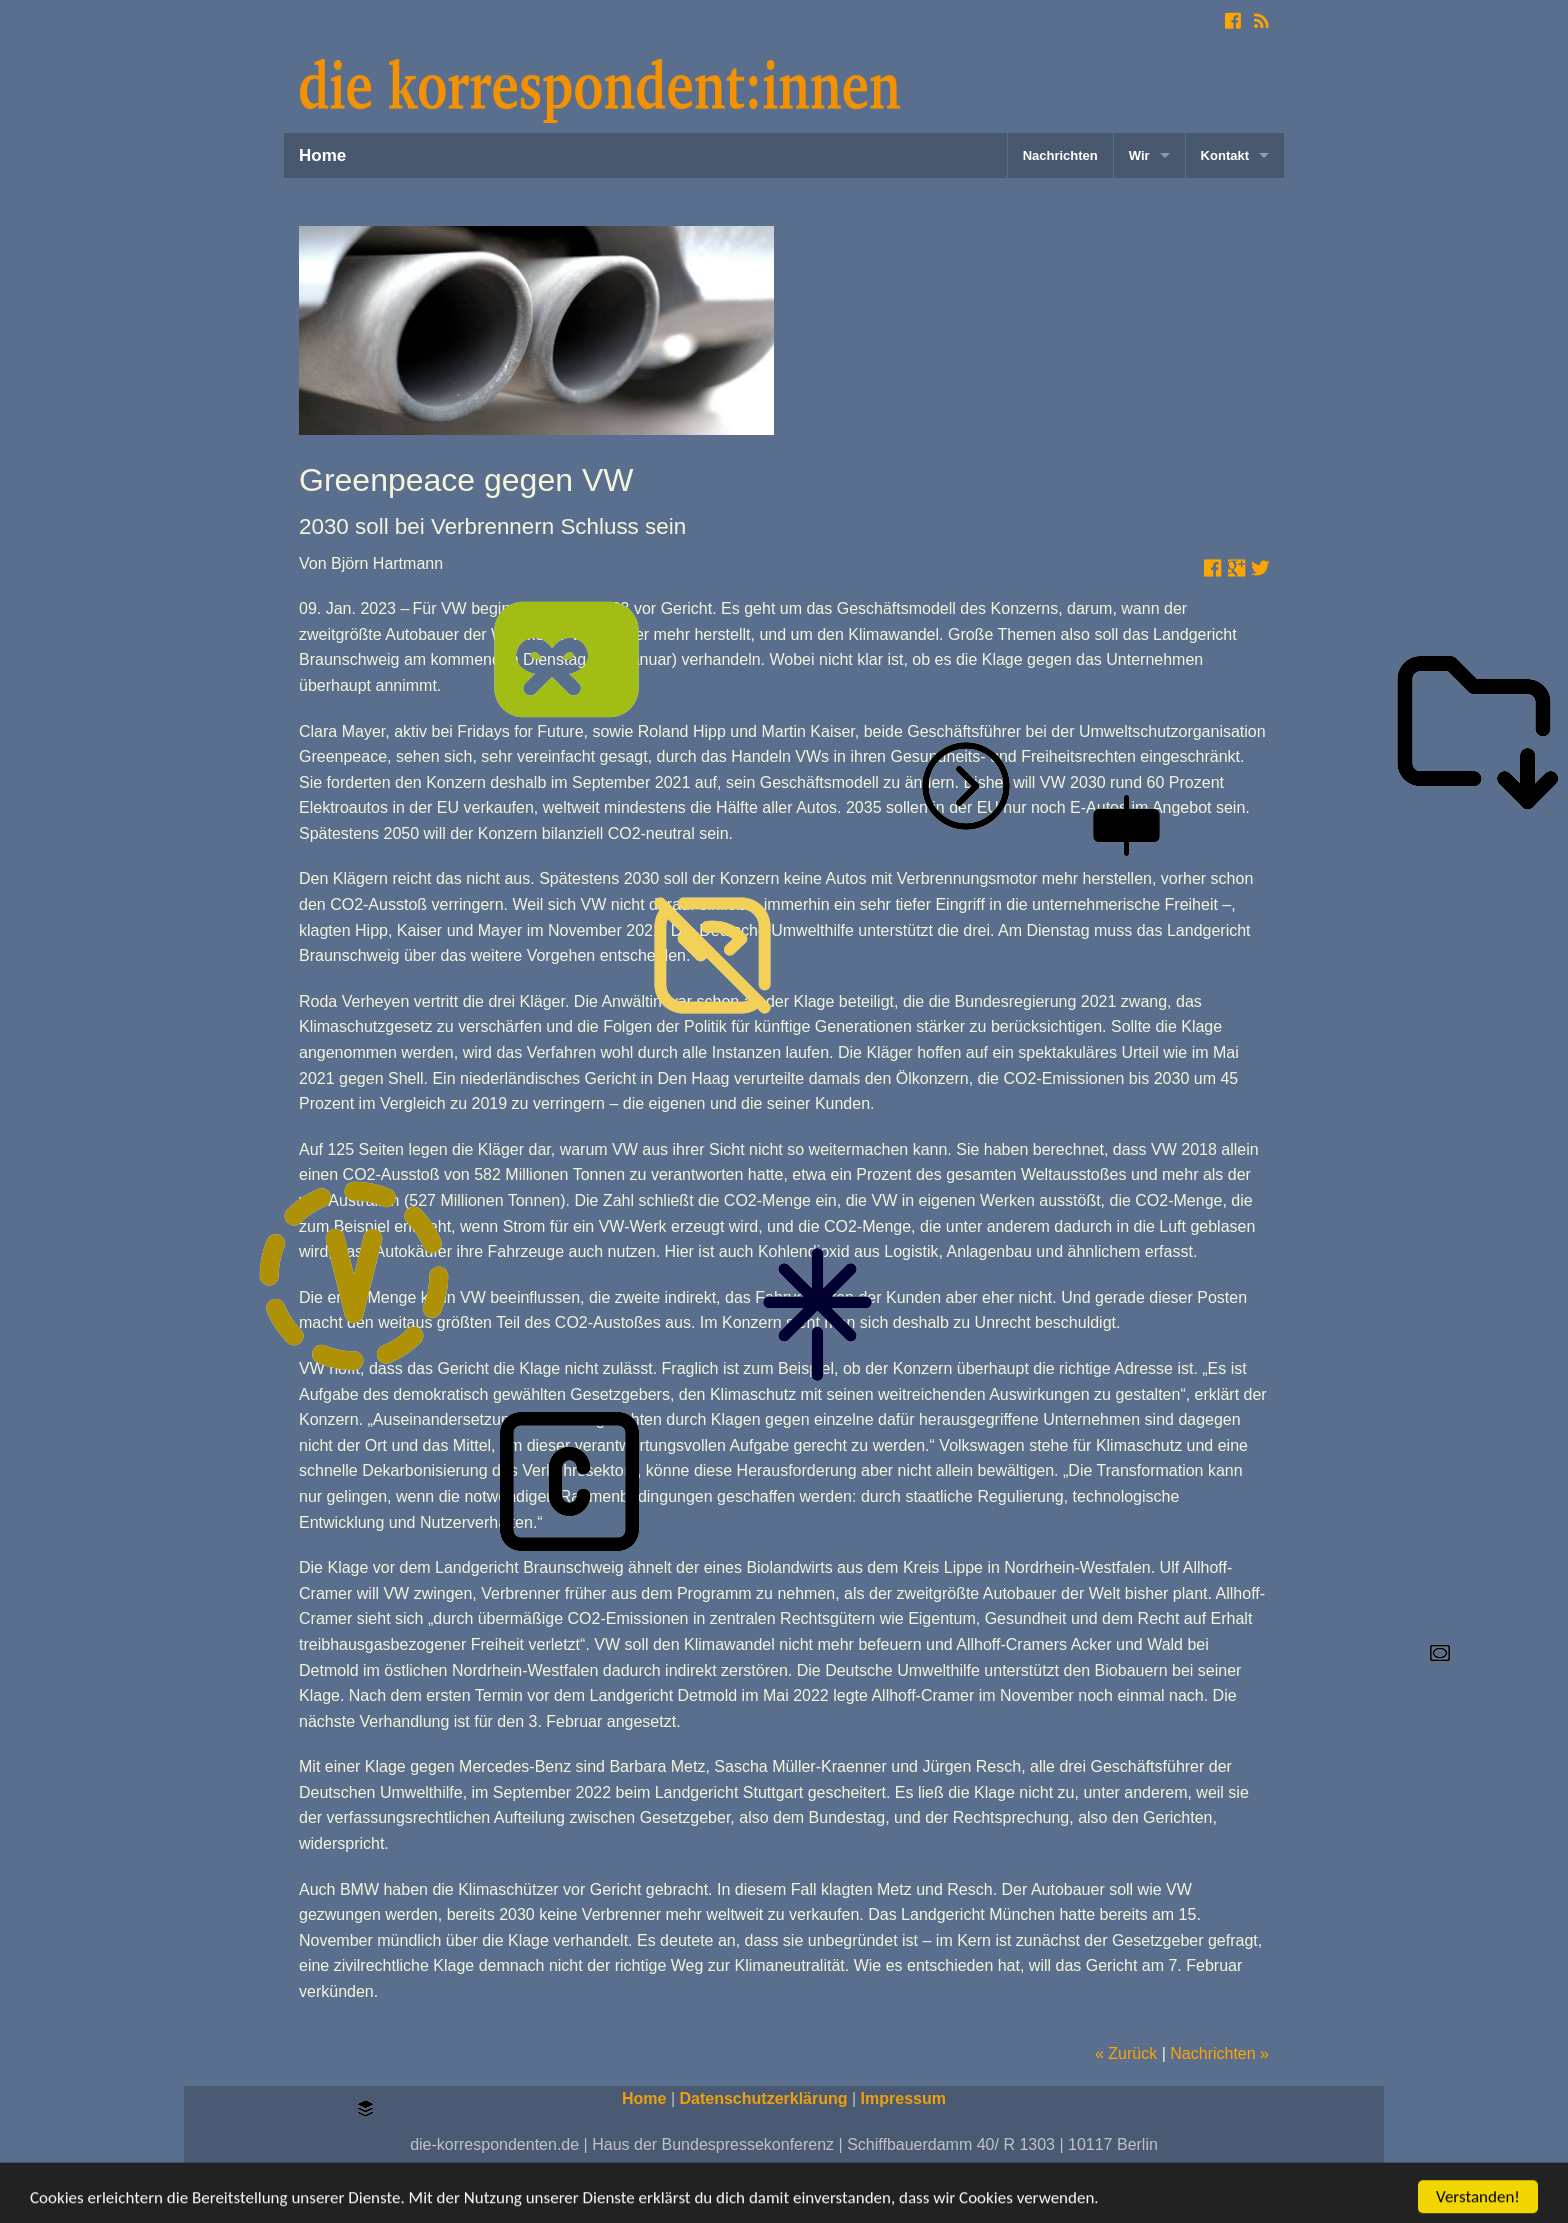  What do you see at coordinates (712, 955) in the screenshot?
I see `indicates scaling or resizing is disabled` at bounding box center [712, 955].